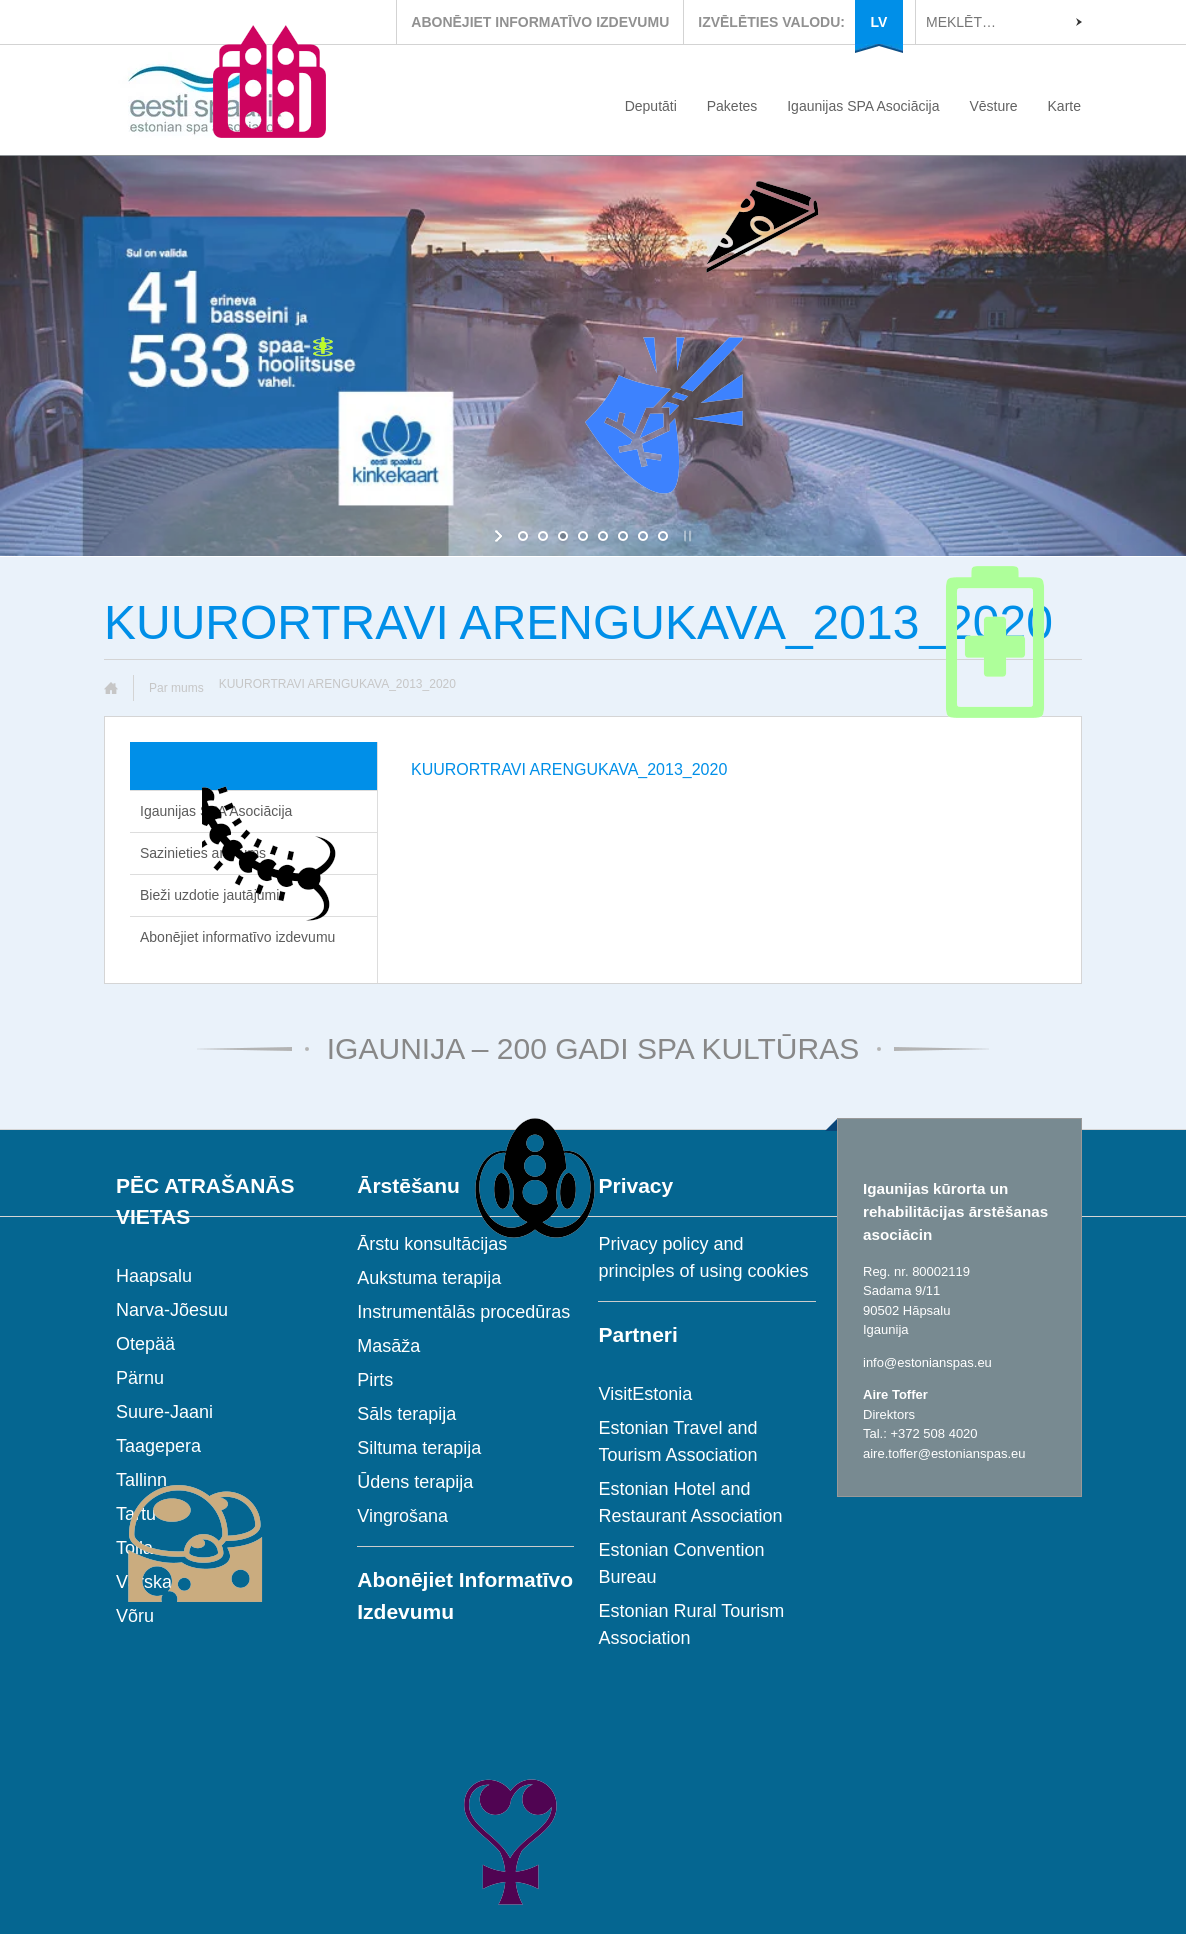 The image size is (1186, 1934). Describe the element at coordinates (269, 81) in the screenshot. I see `decorative abstract building or castle icon` at that location.